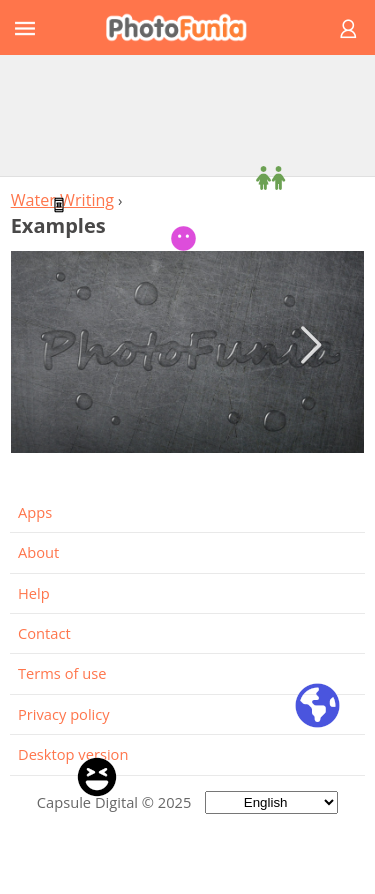 The height and width of the screenshot is (894, 375). What do you see at coordinates (97, 777) in the screenshot?
I see `react with laughter to a post or message` at bounding box center [97, 777].